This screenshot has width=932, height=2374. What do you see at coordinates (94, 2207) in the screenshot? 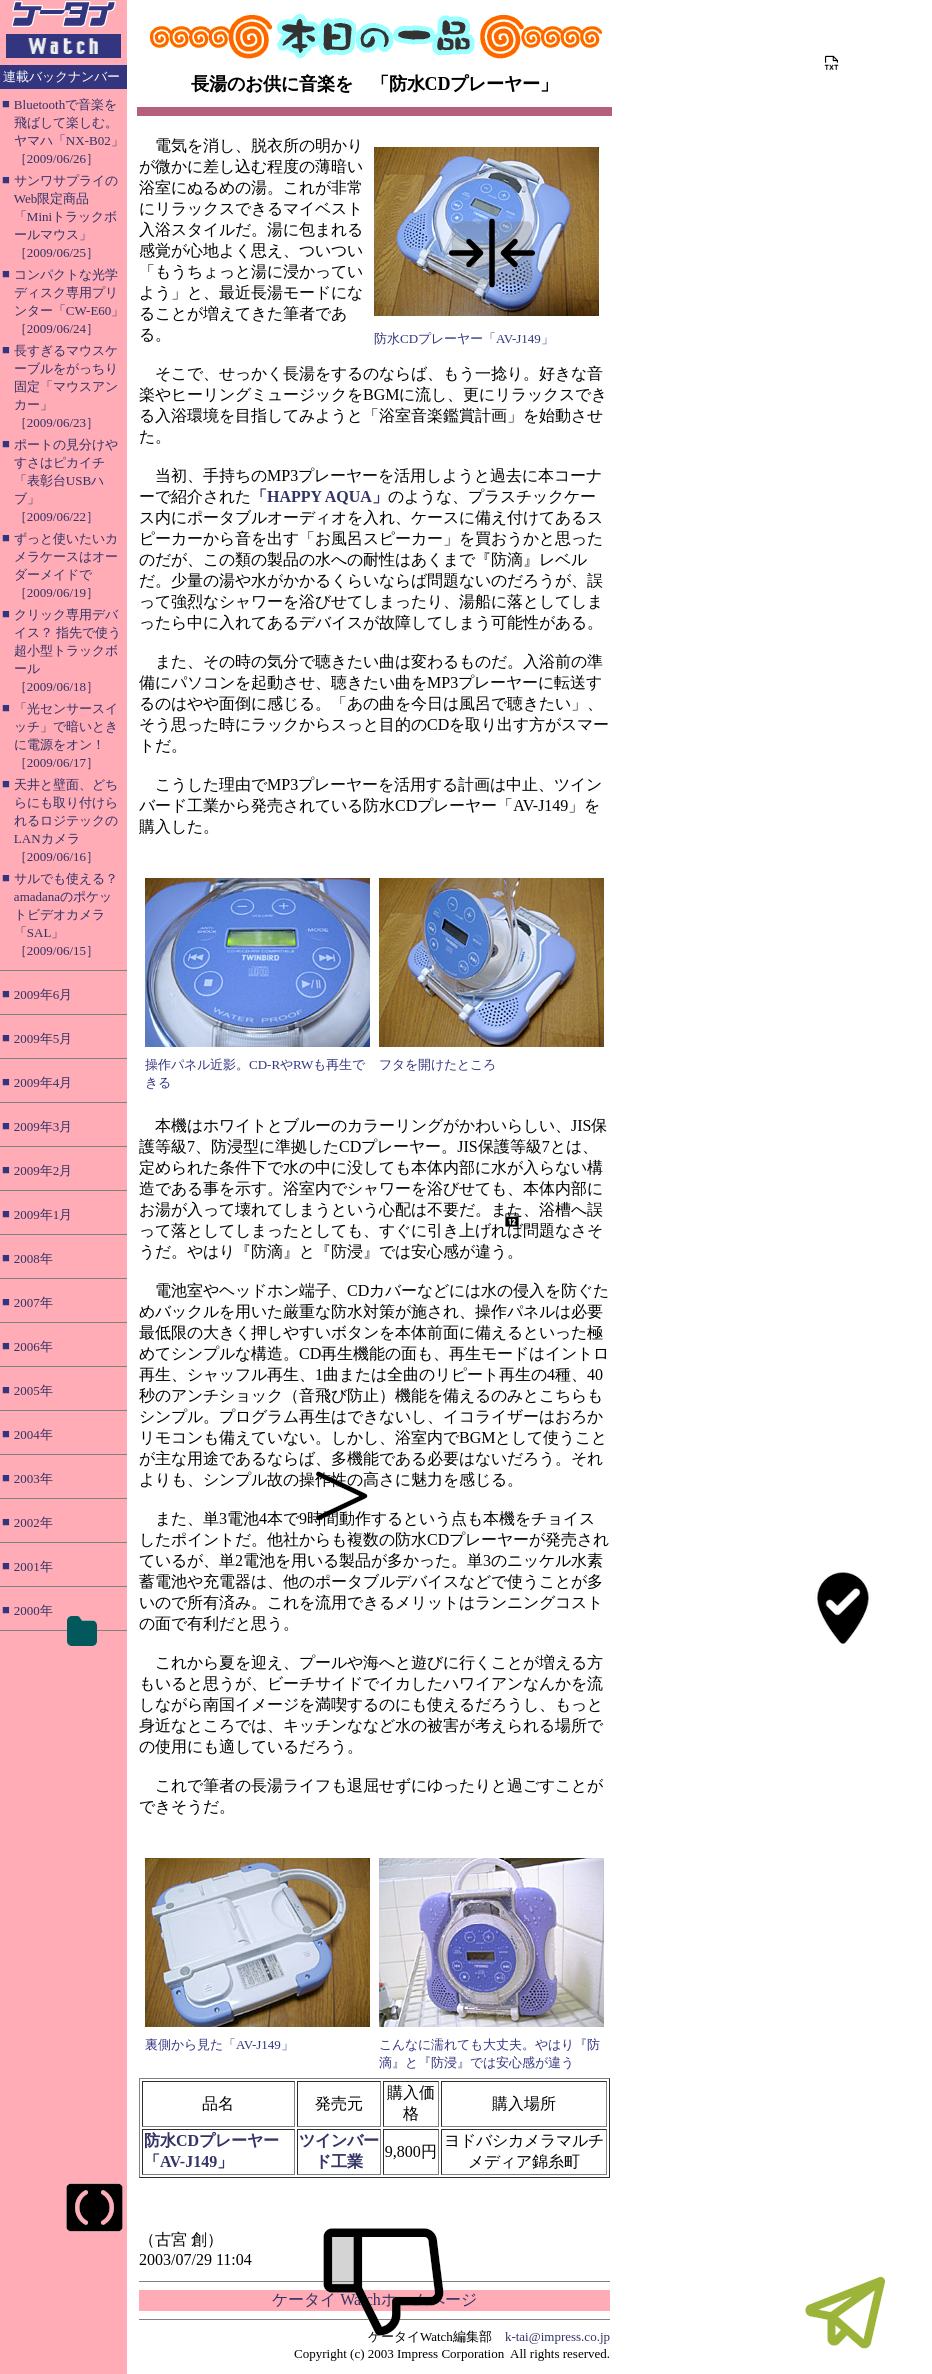
I see `insert parentheses or brackets in text` at bounding box center [94, 2207].